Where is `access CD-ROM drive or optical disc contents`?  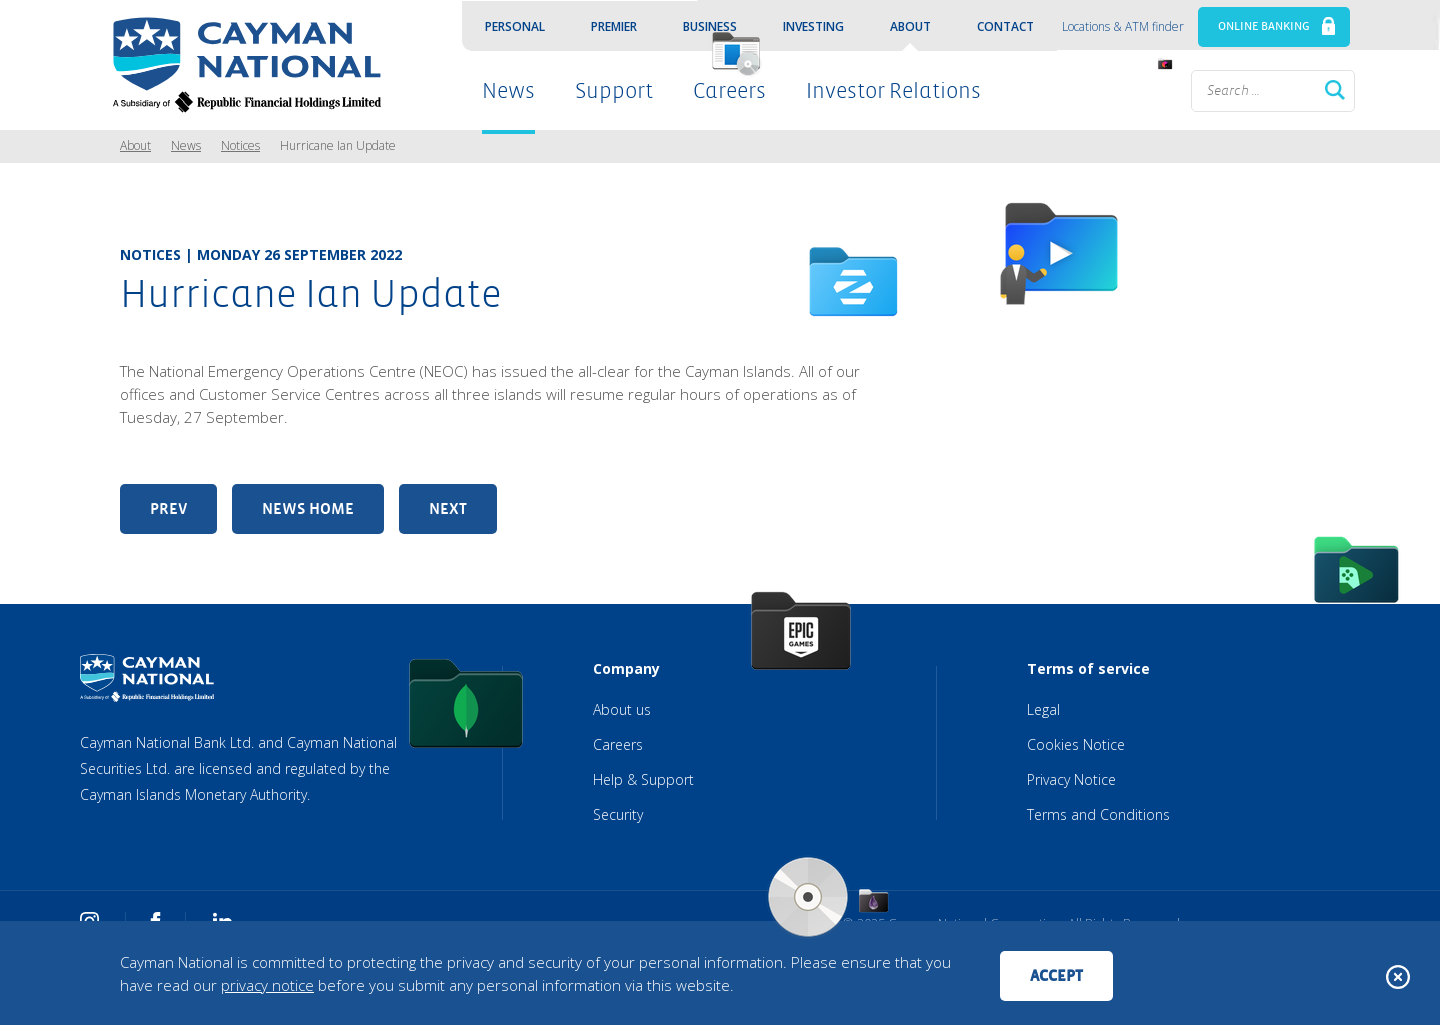
access CD-ROM drive or optical disc contents is located at coordinates (808, 897).